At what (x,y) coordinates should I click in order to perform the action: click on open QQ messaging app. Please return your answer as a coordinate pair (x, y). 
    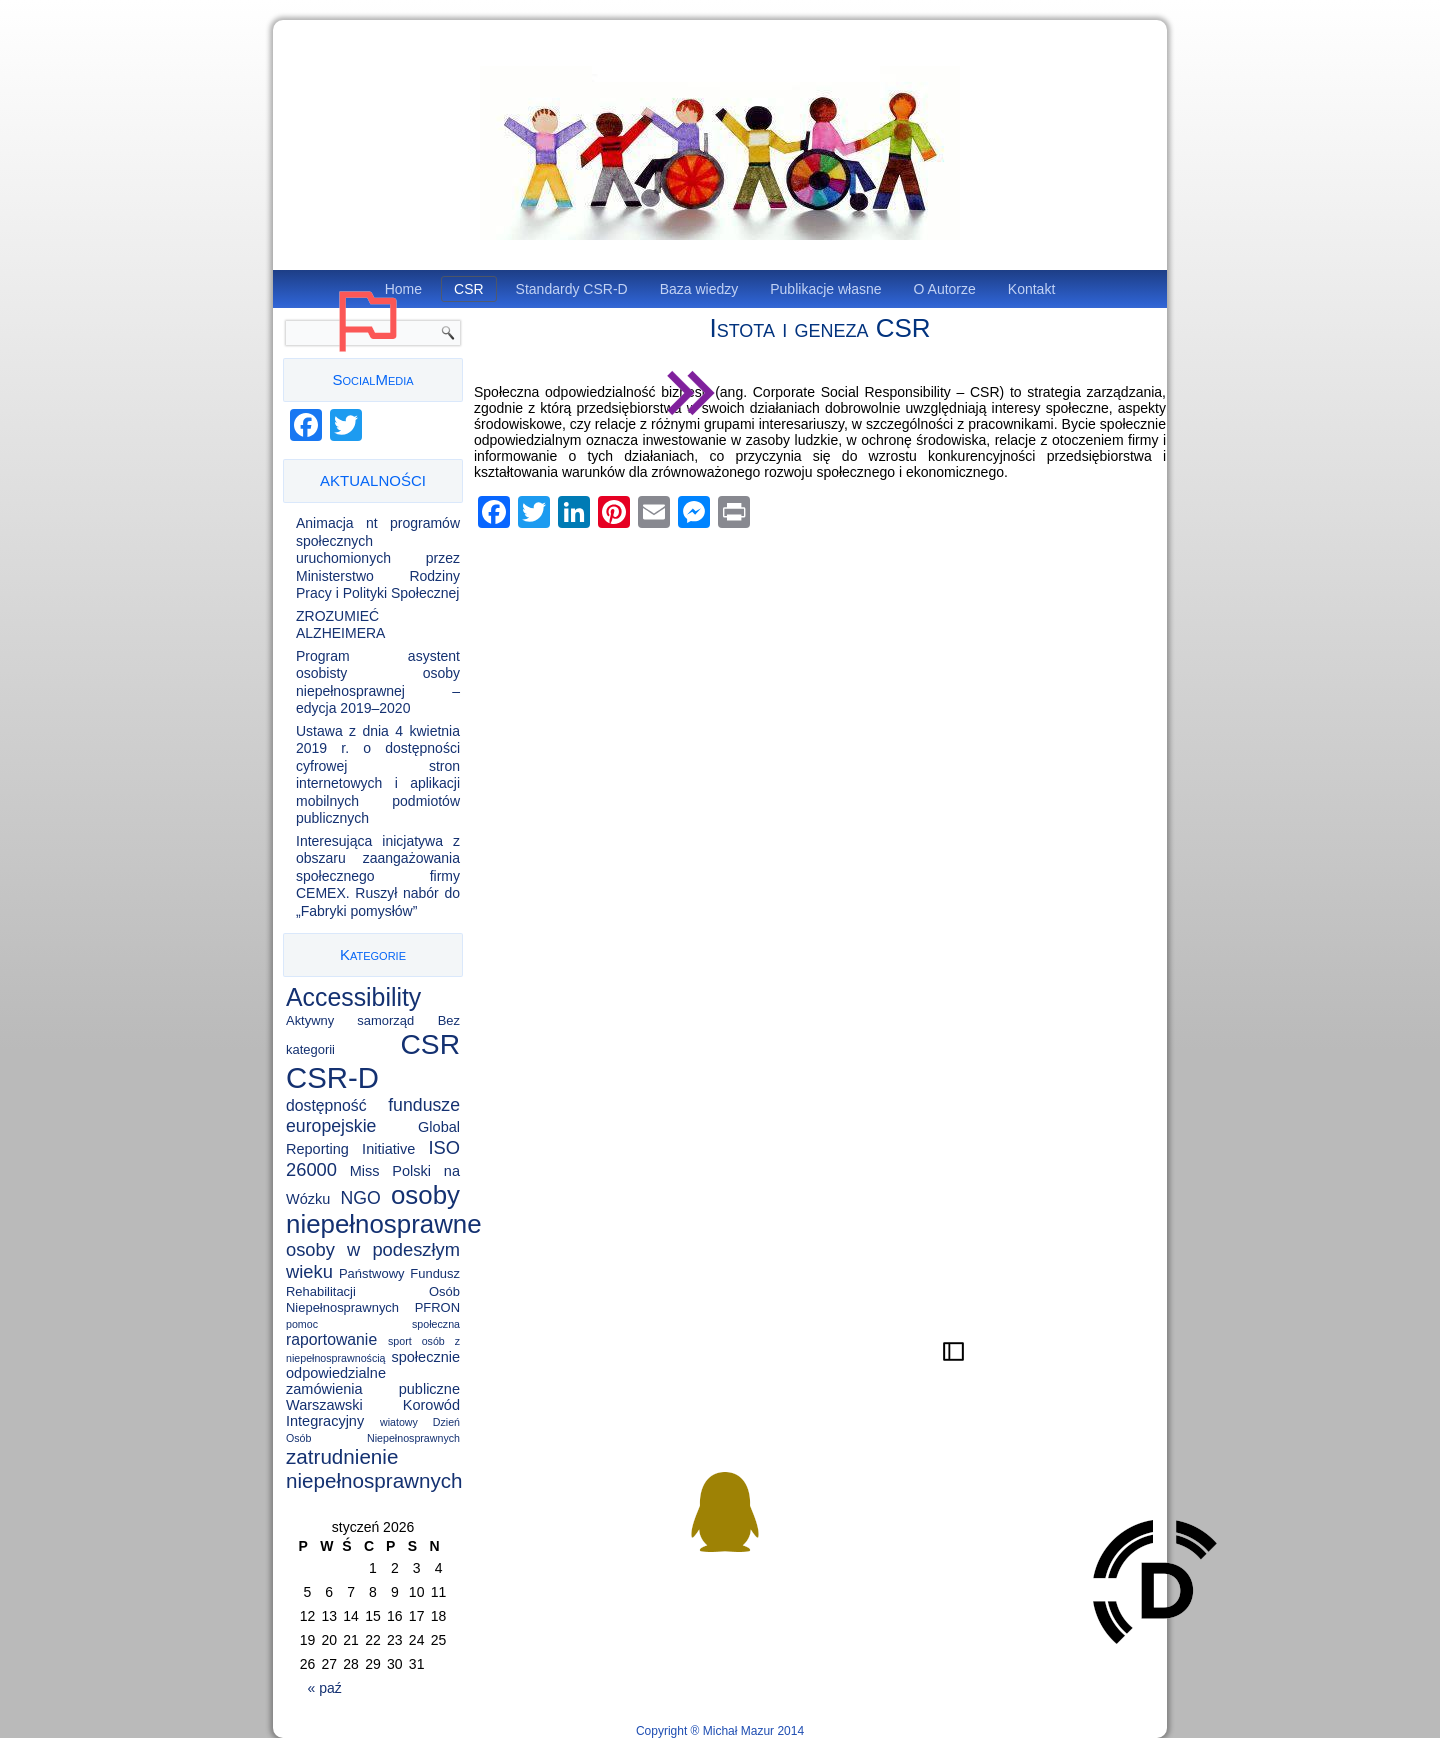
    Looking at the image, I should click on (725, 1512).